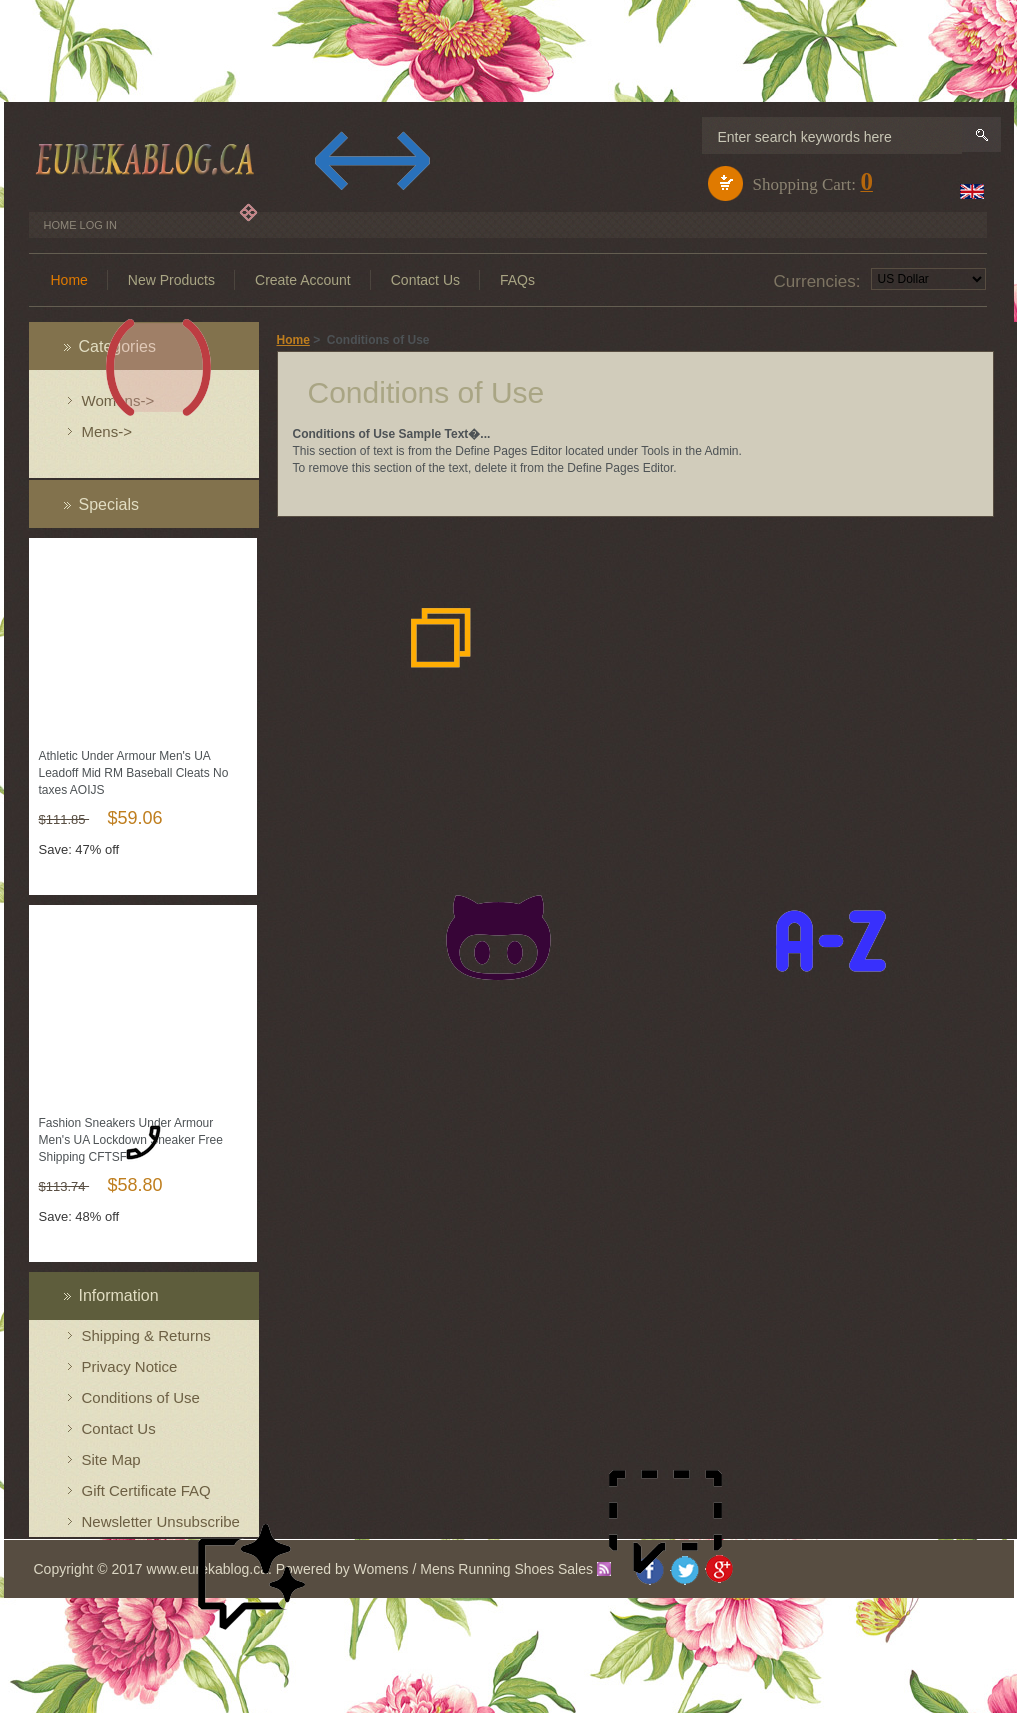 This screenshot has width=1017, height=1713. I want to click on resize element horizontally, so click(372, 156).